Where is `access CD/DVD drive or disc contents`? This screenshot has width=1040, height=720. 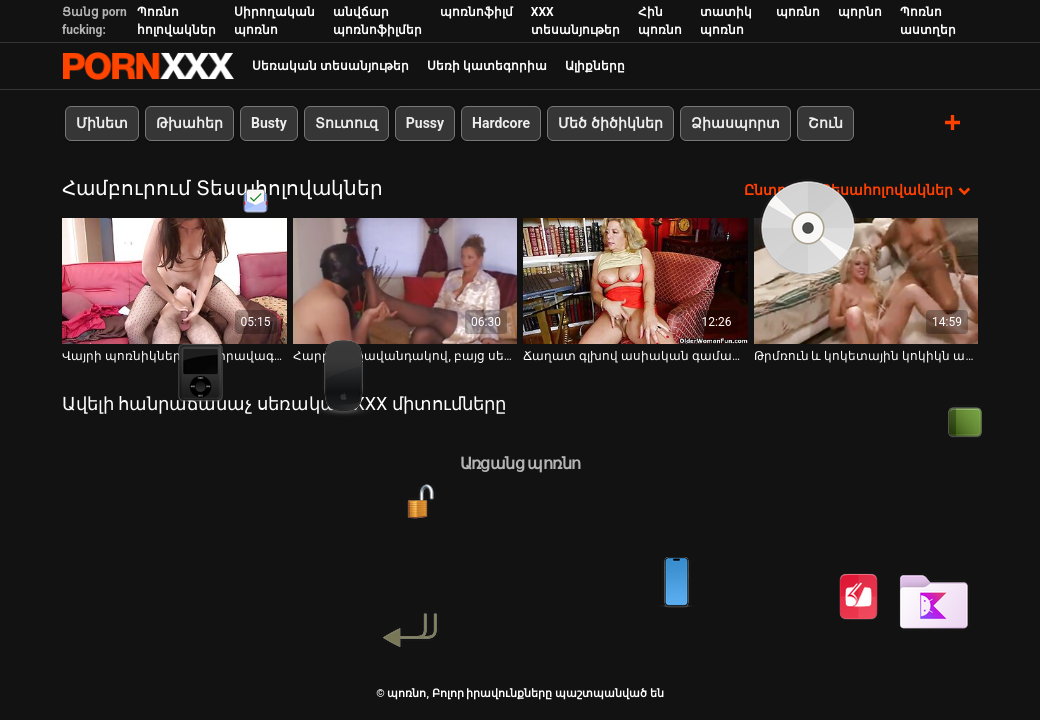 access CD/DVD drive or disc contents is located at coordinates (808, 228).